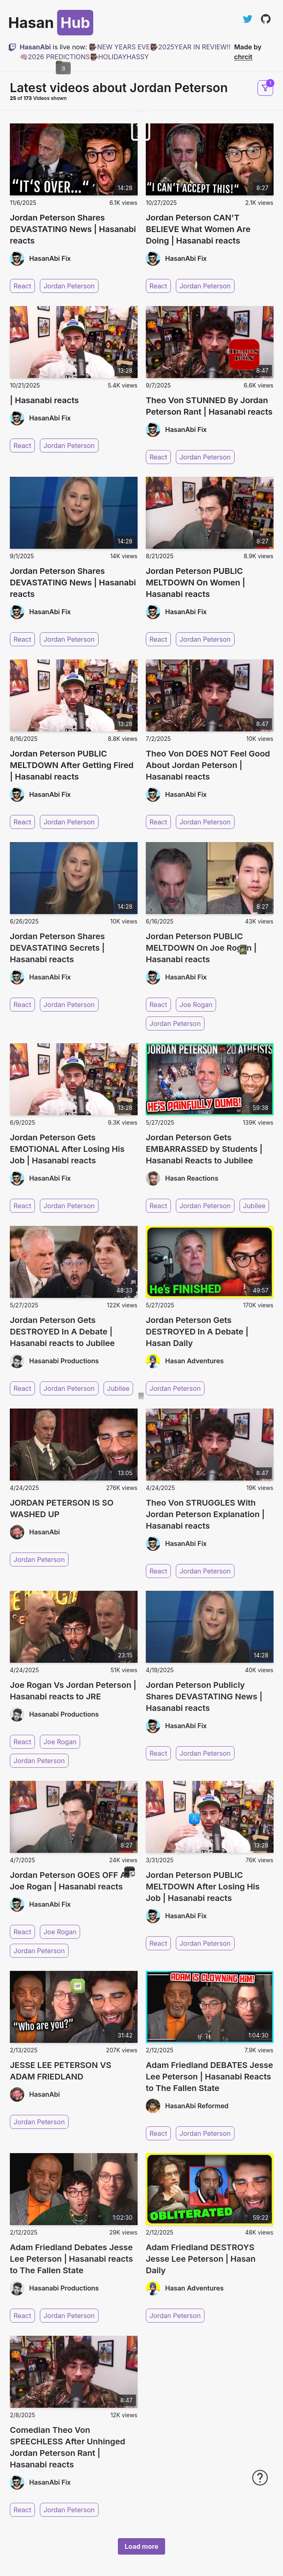 The height and width of the screenshot is (2576, 283). I want to click on access sudo or admin user preferences, so click(194, 1819).